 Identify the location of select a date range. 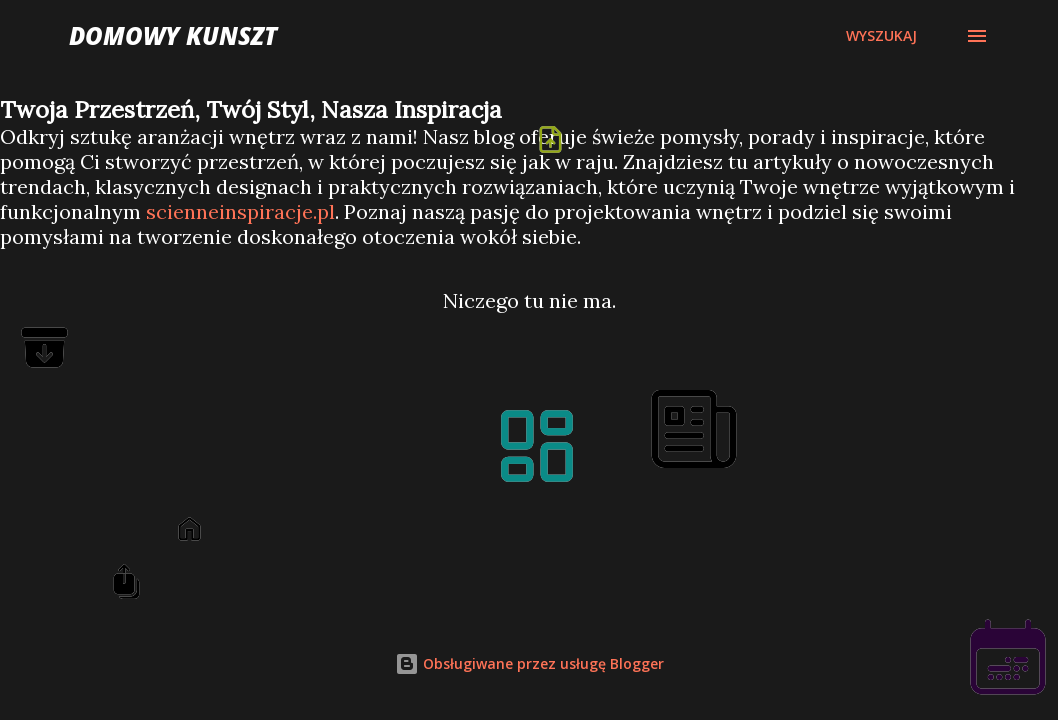
(1008, 657).